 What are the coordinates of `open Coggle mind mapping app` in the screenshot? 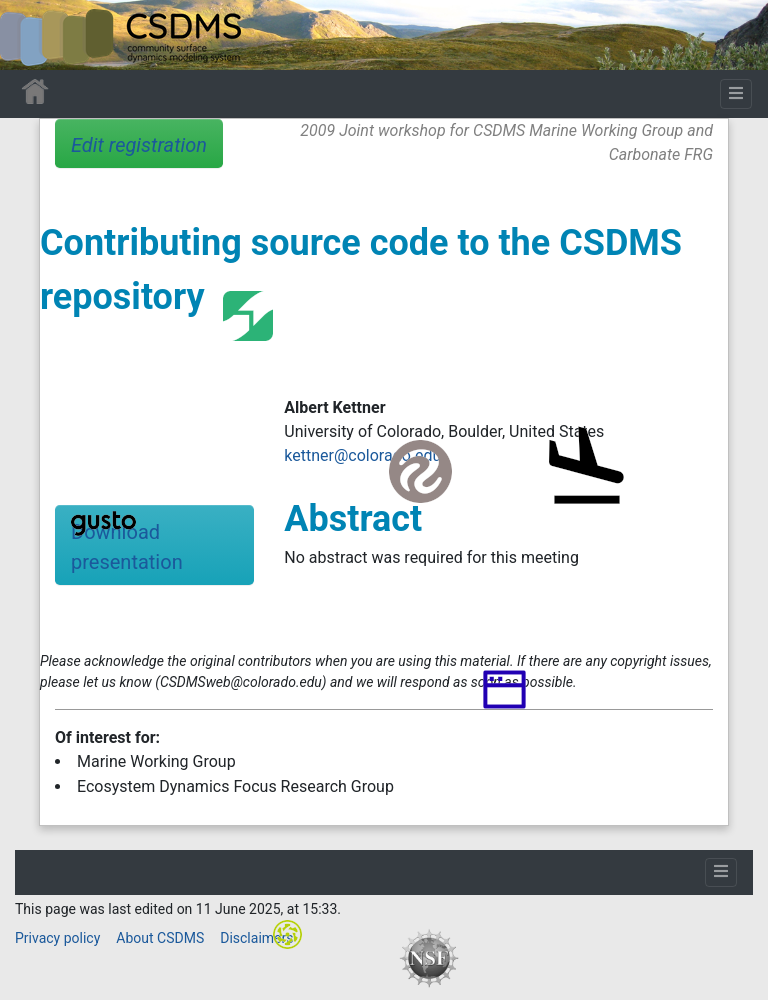 It's located at (248, 316).